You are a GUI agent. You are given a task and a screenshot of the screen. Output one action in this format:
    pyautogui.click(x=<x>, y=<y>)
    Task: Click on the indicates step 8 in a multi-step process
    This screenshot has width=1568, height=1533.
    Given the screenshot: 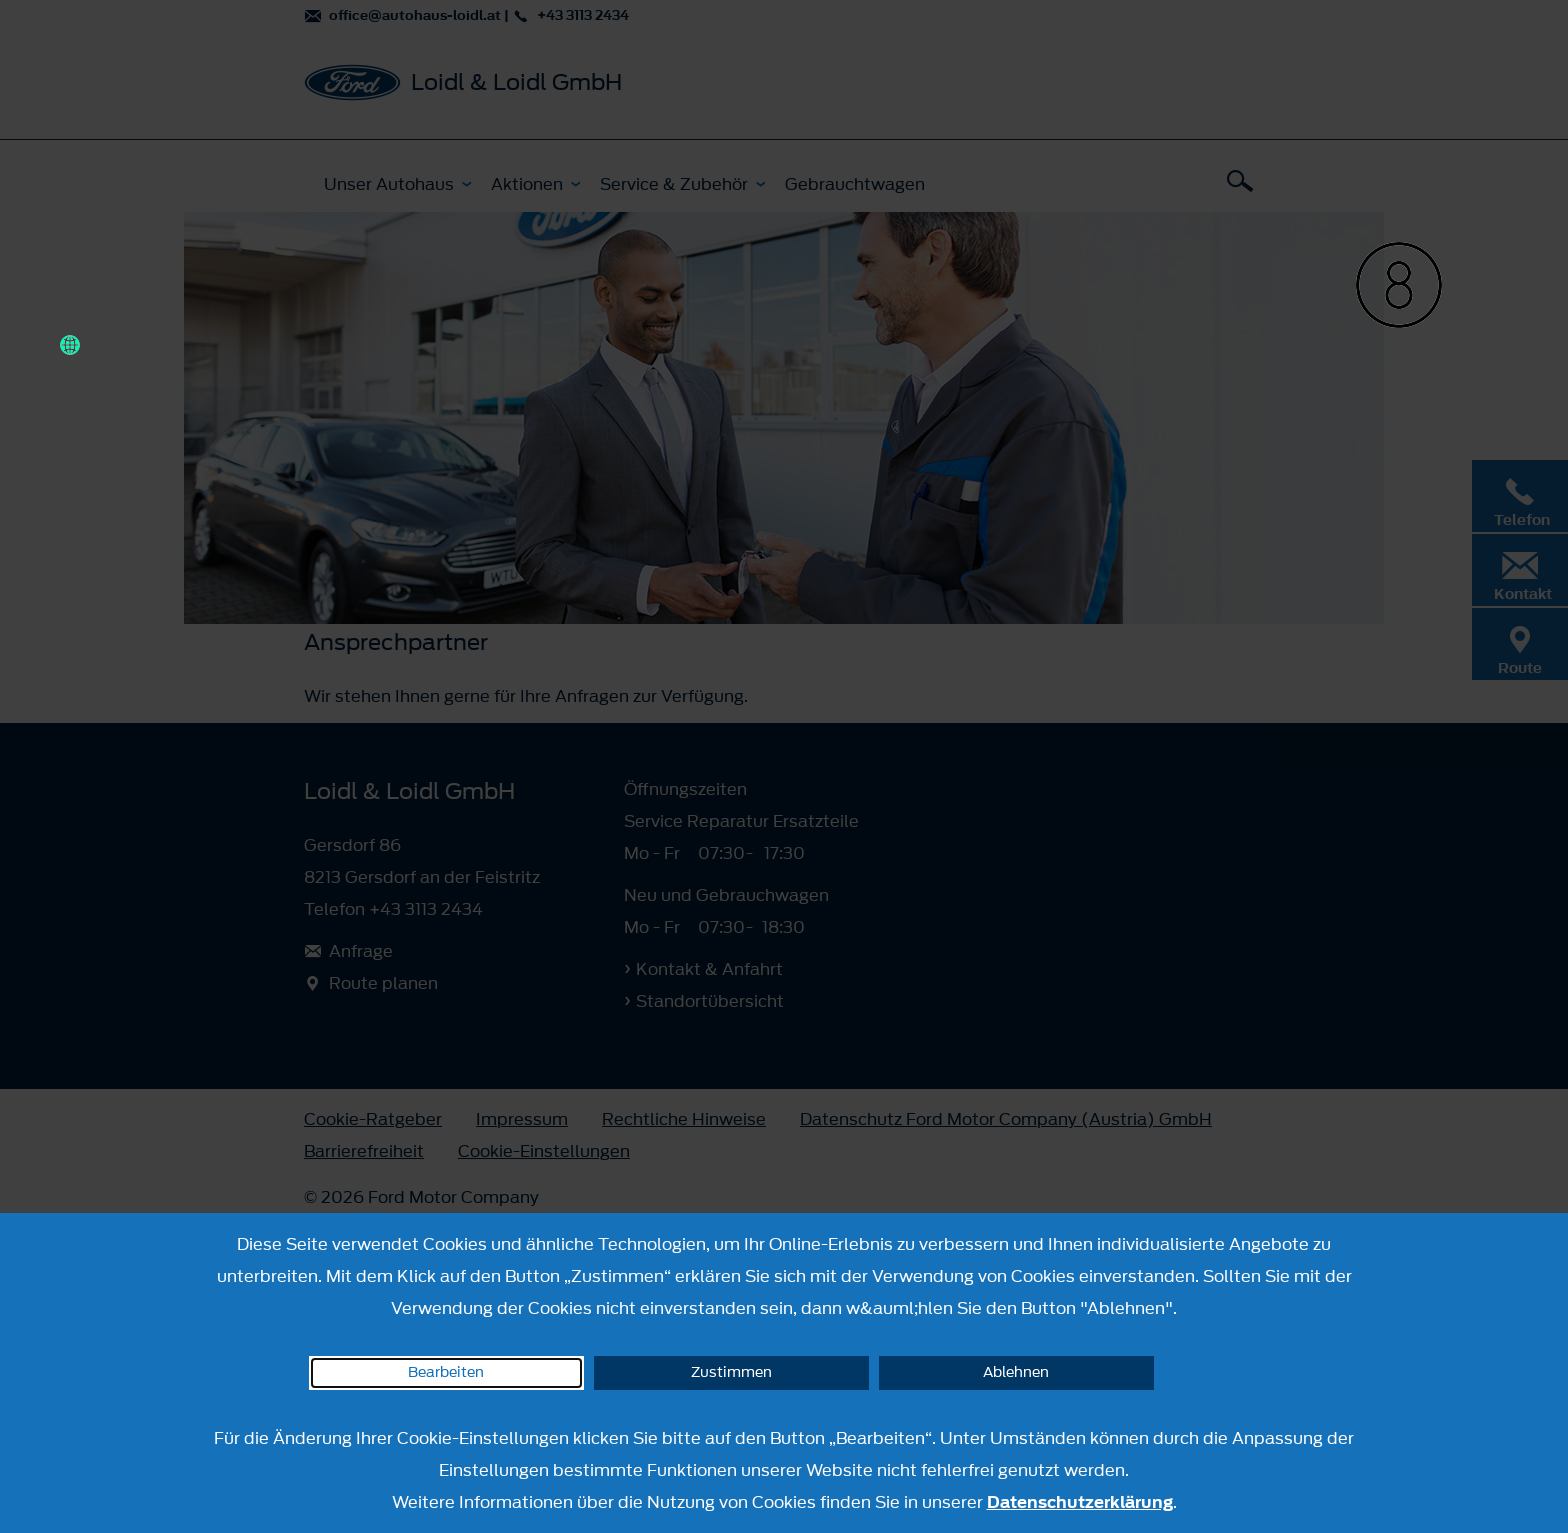 What is the action you would take?
    pyautogui.click(x=1399, y=285)
    